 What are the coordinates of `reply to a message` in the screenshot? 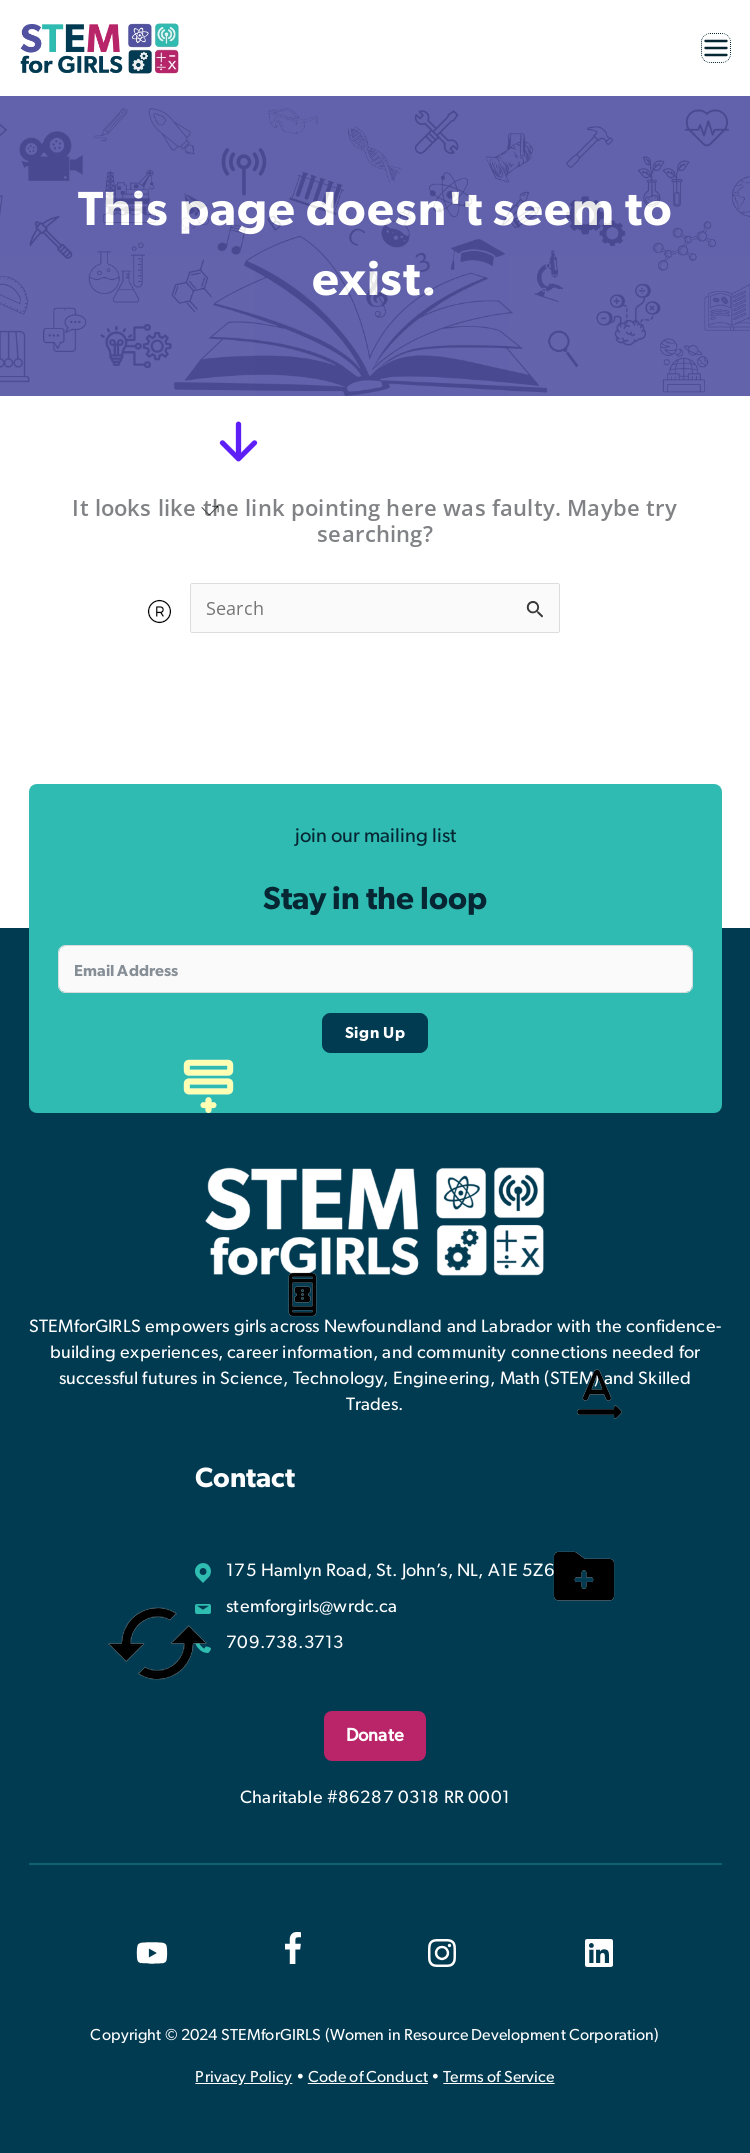 It's located at (210, 510).